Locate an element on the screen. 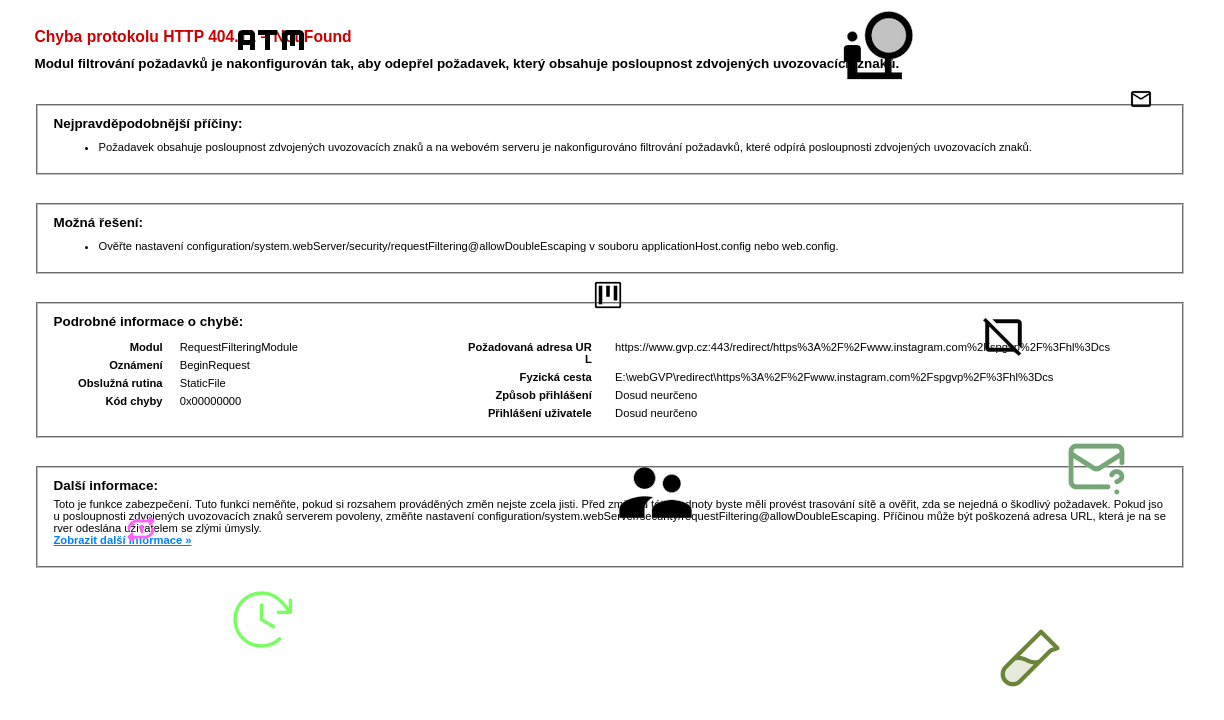  locate nearby ATM machines is located at coordinates (271, 40).